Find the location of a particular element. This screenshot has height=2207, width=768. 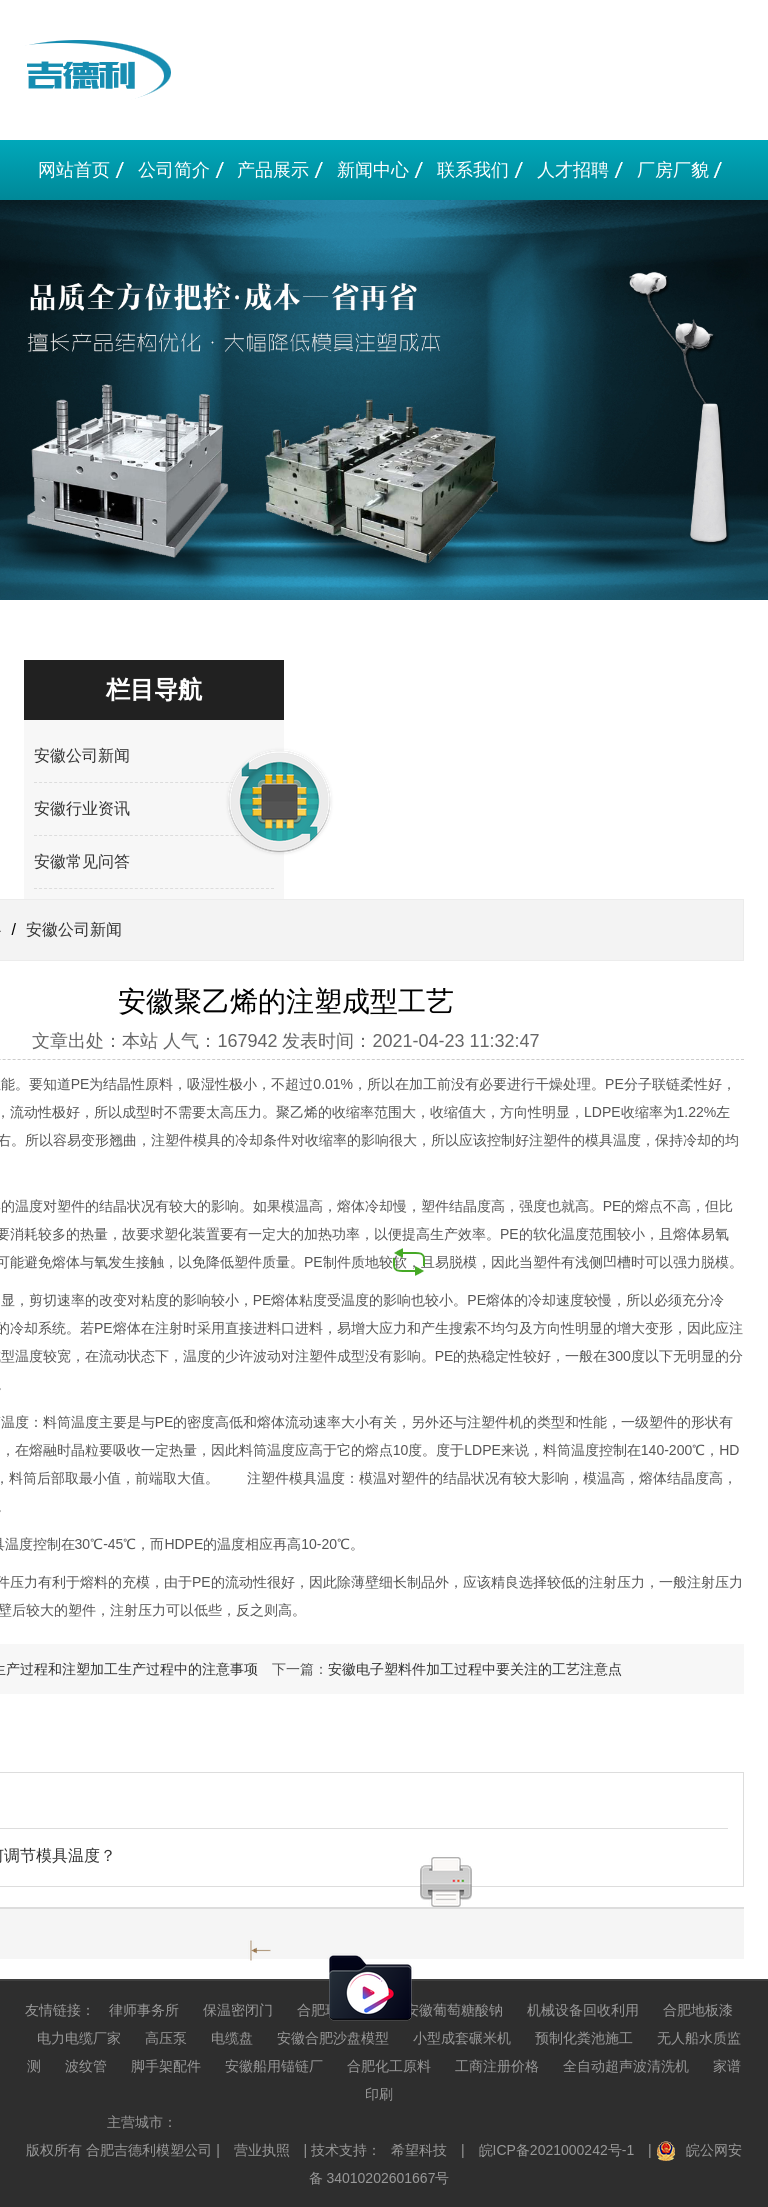

folder containing youtube music vanced app files is located at coordinates (370, 1990).